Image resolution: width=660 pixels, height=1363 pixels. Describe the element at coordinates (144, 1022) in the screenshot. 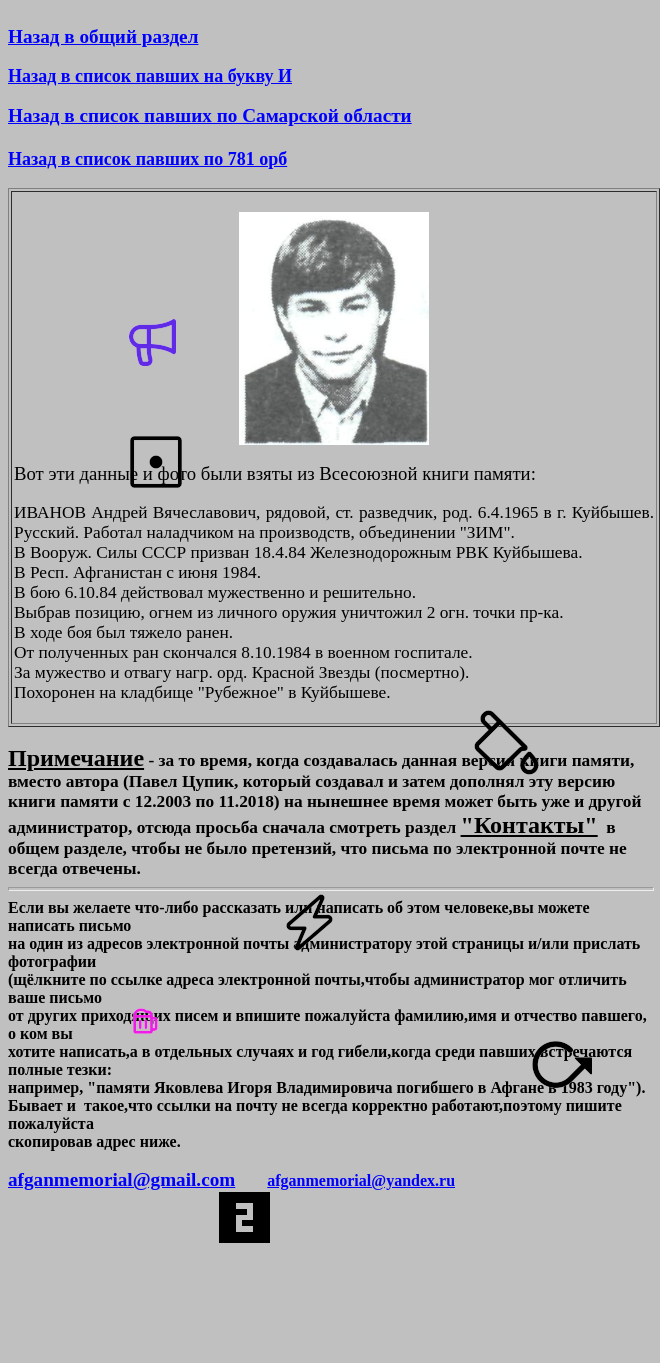

I see `browse nearby bars or pubs` at that location.